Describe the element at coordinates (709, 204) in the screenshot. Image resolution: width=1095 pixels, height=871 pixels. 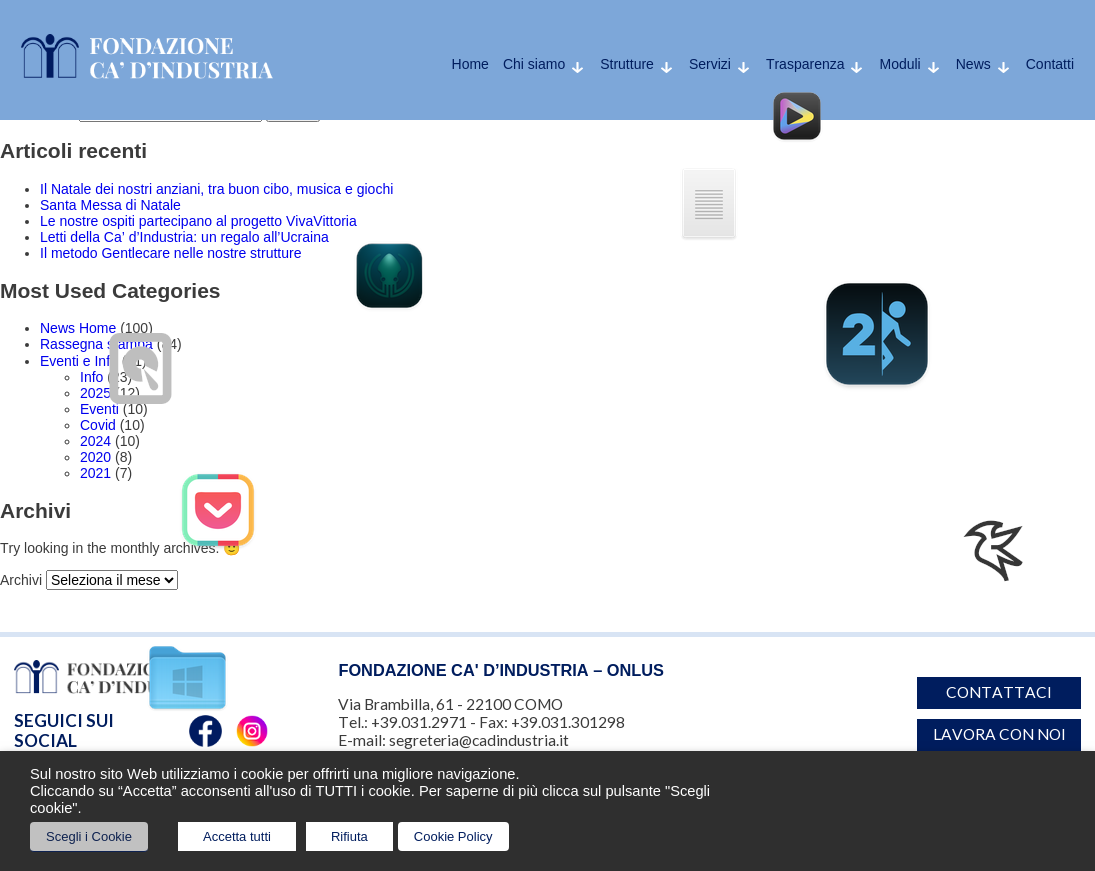
I see `open a text template file` at that location.